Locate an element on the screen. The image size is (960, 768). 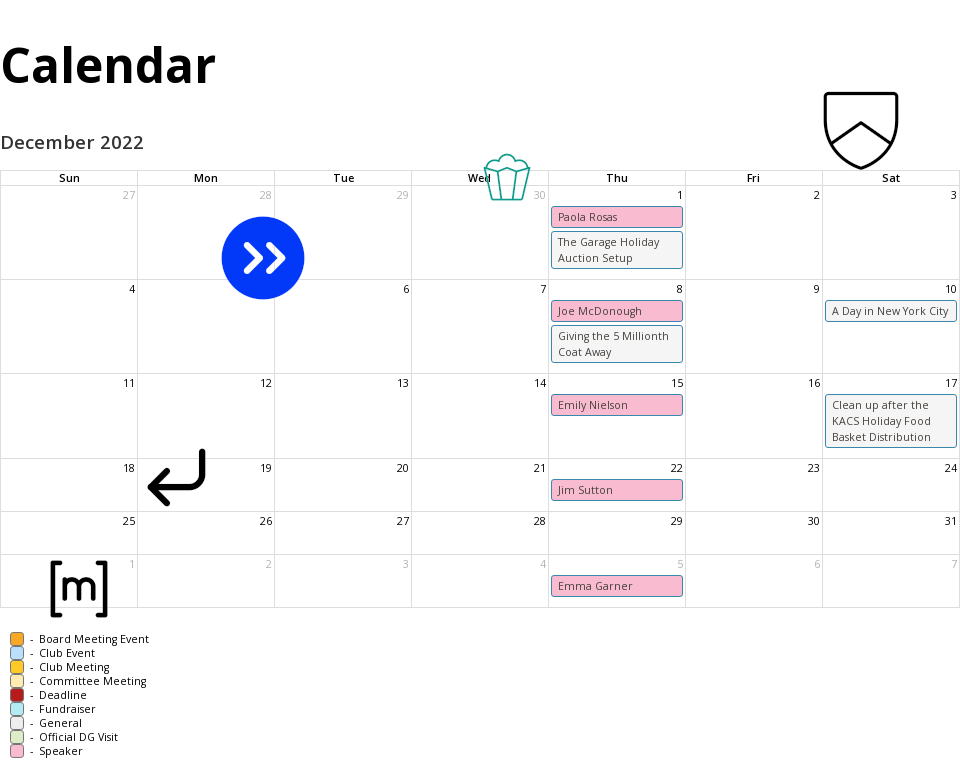
access security or protection settings is located at coordinates (861, 126).